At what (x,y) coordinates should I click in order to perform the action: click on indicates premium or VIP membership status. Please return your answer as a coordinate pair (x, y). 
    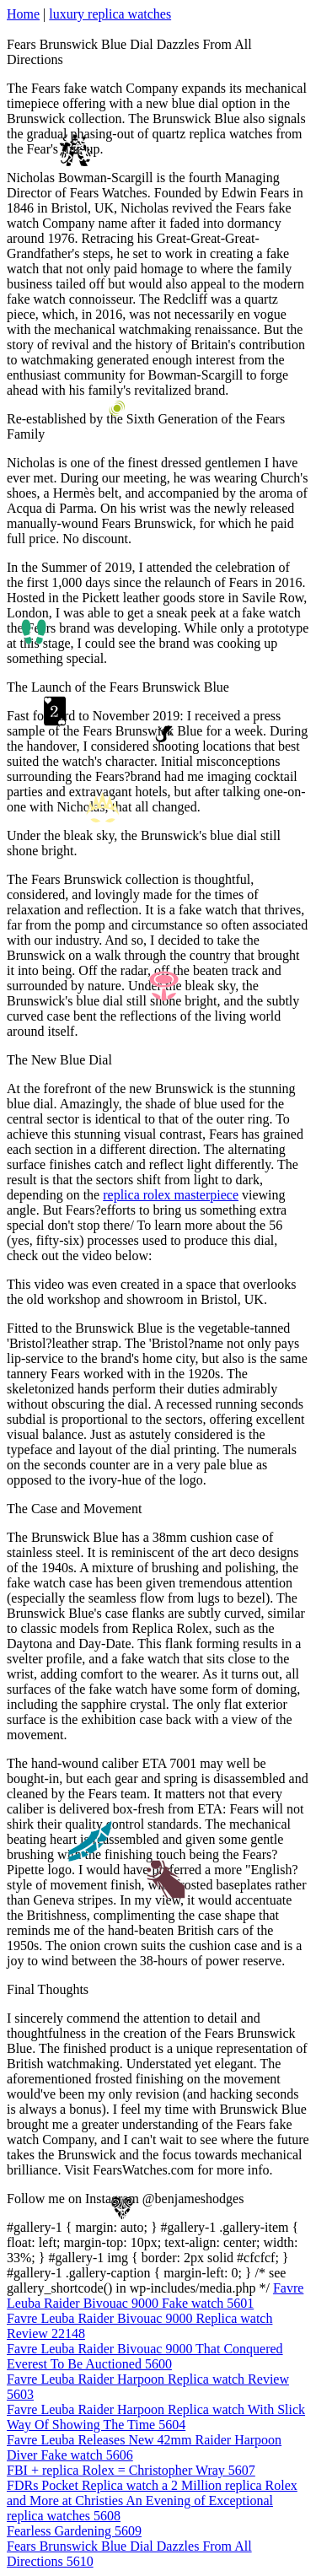
    Looking at the image, I should click on (103, 808).